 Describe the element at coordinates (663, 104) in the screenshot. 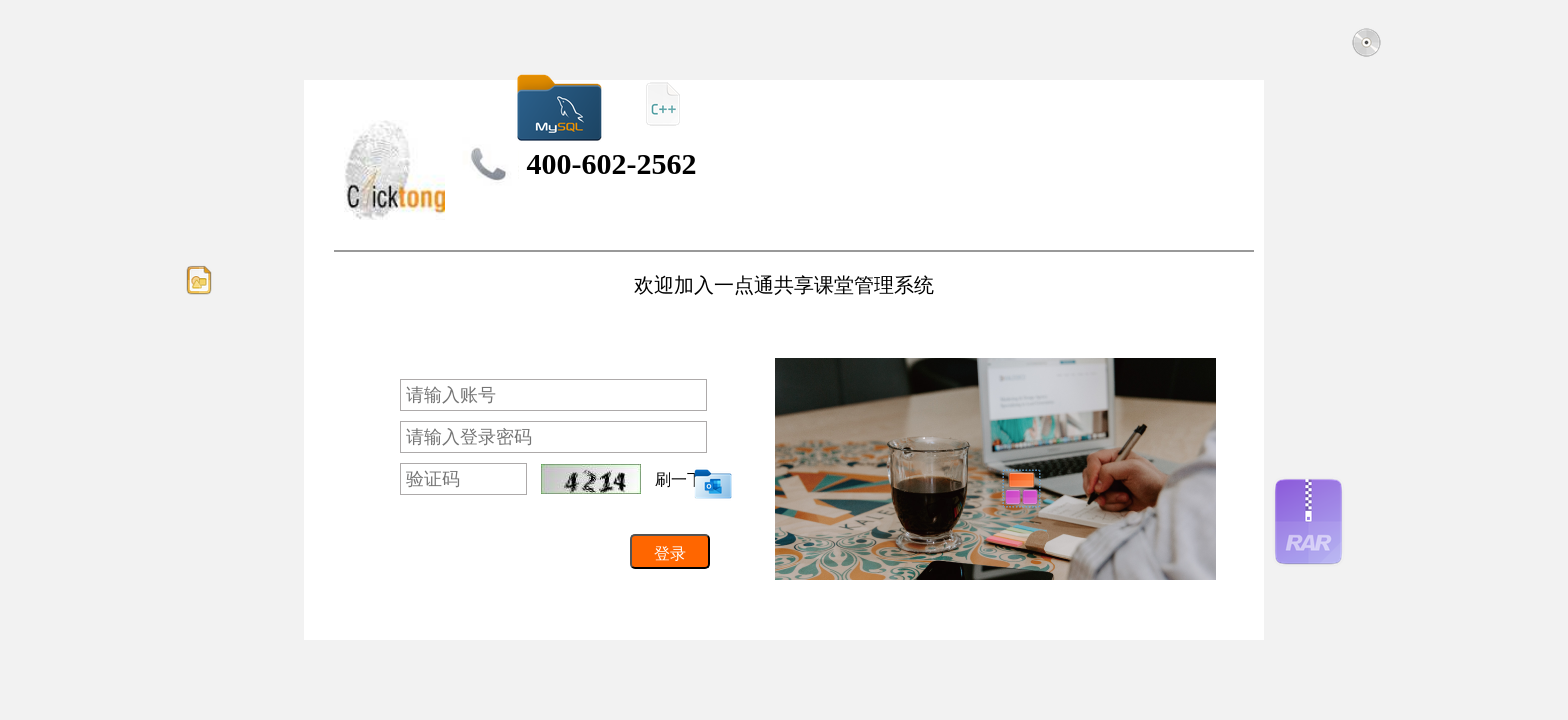

I see `a C++ source code file` at that location.